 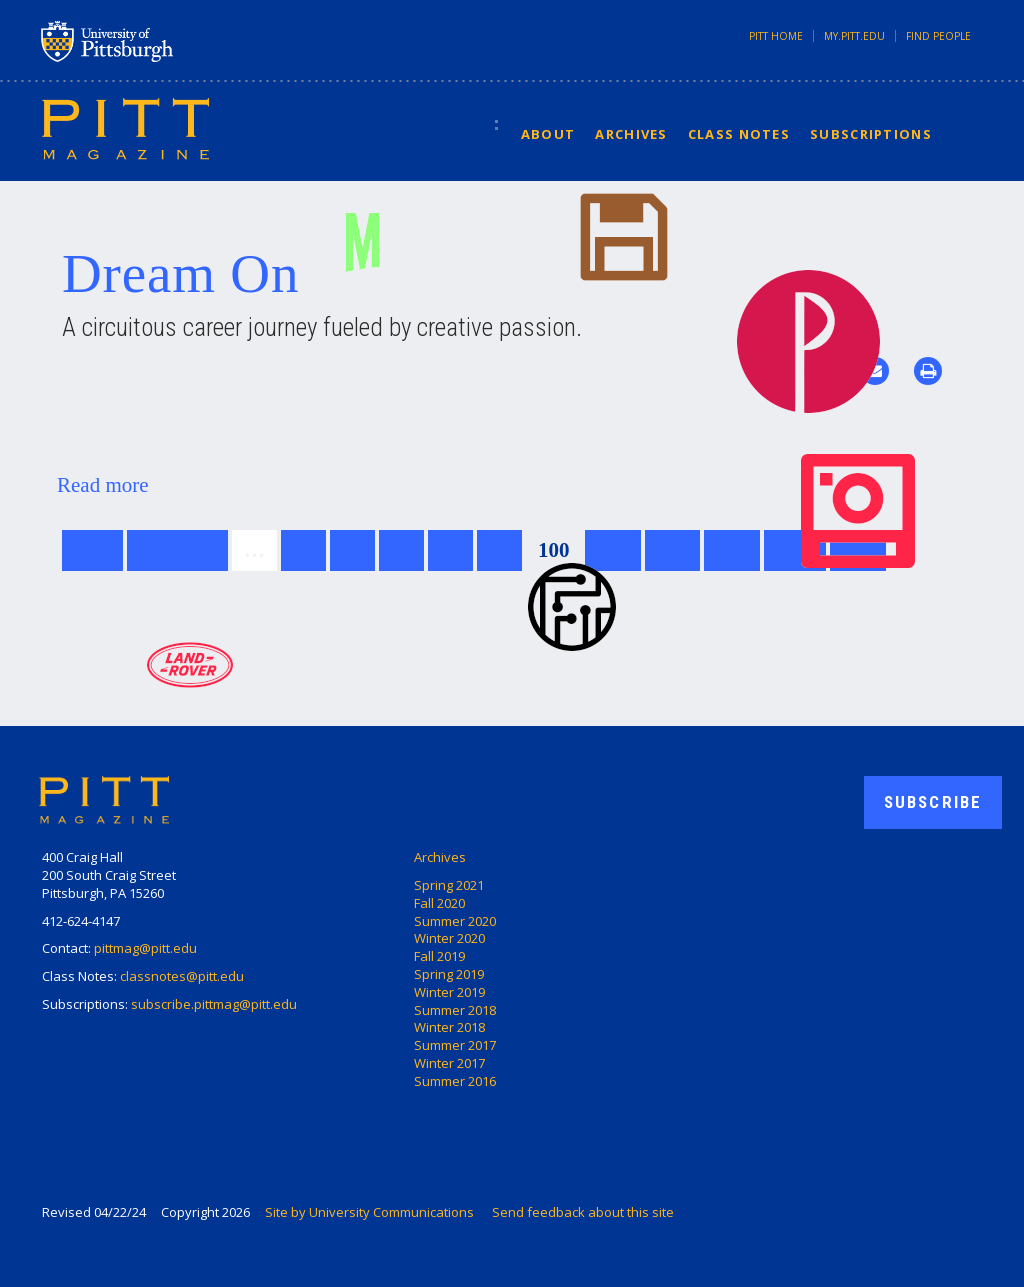 I want to click on access photo gallery or instant camera feature, so click(x=858, y=511).